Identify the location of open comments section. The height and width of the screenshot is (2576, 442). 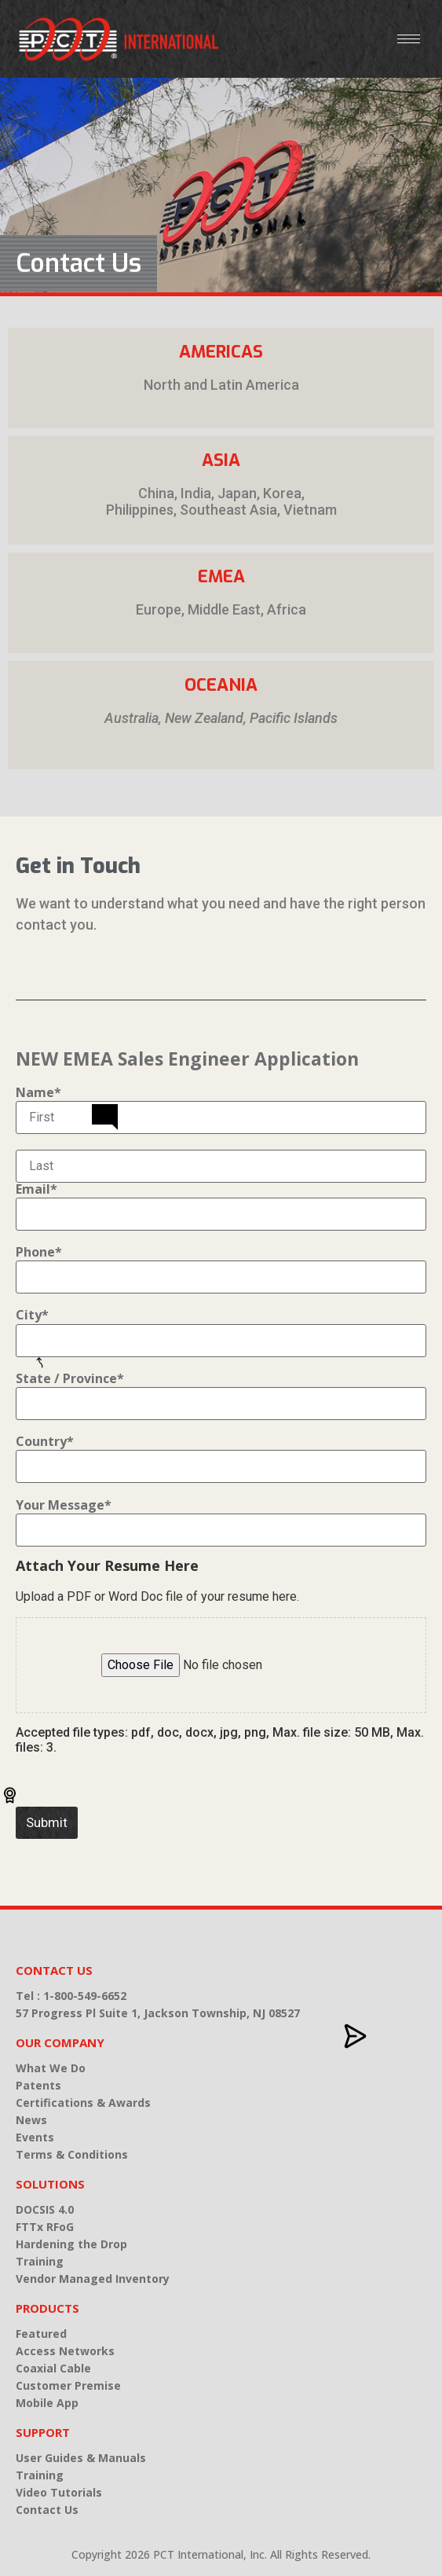
(104, 1117).